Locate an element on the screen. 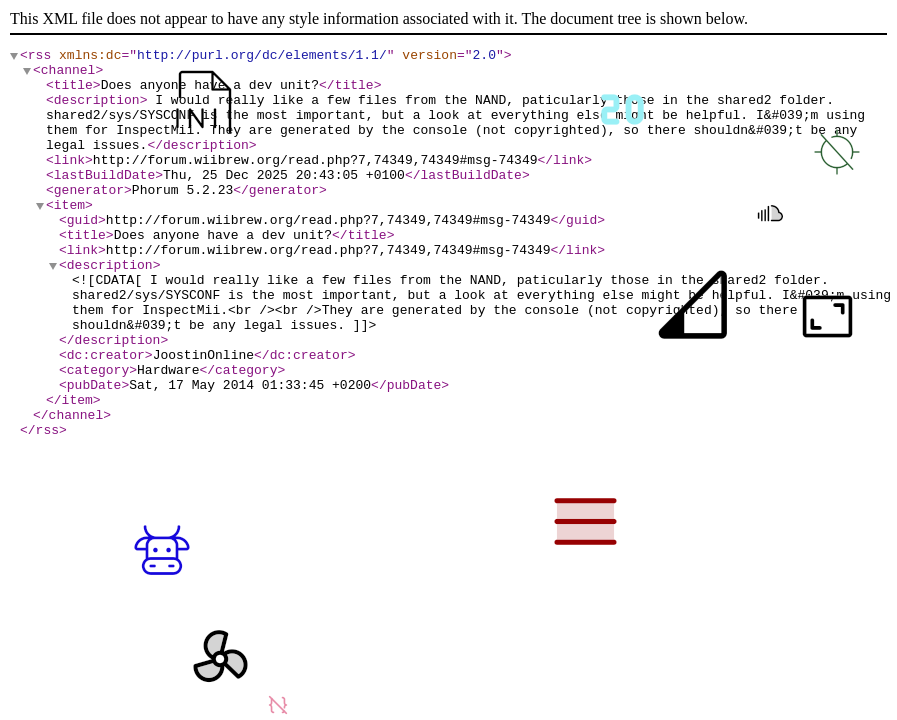 The image size is (897, 720). location services disabled is located at coordinates (837, 152).